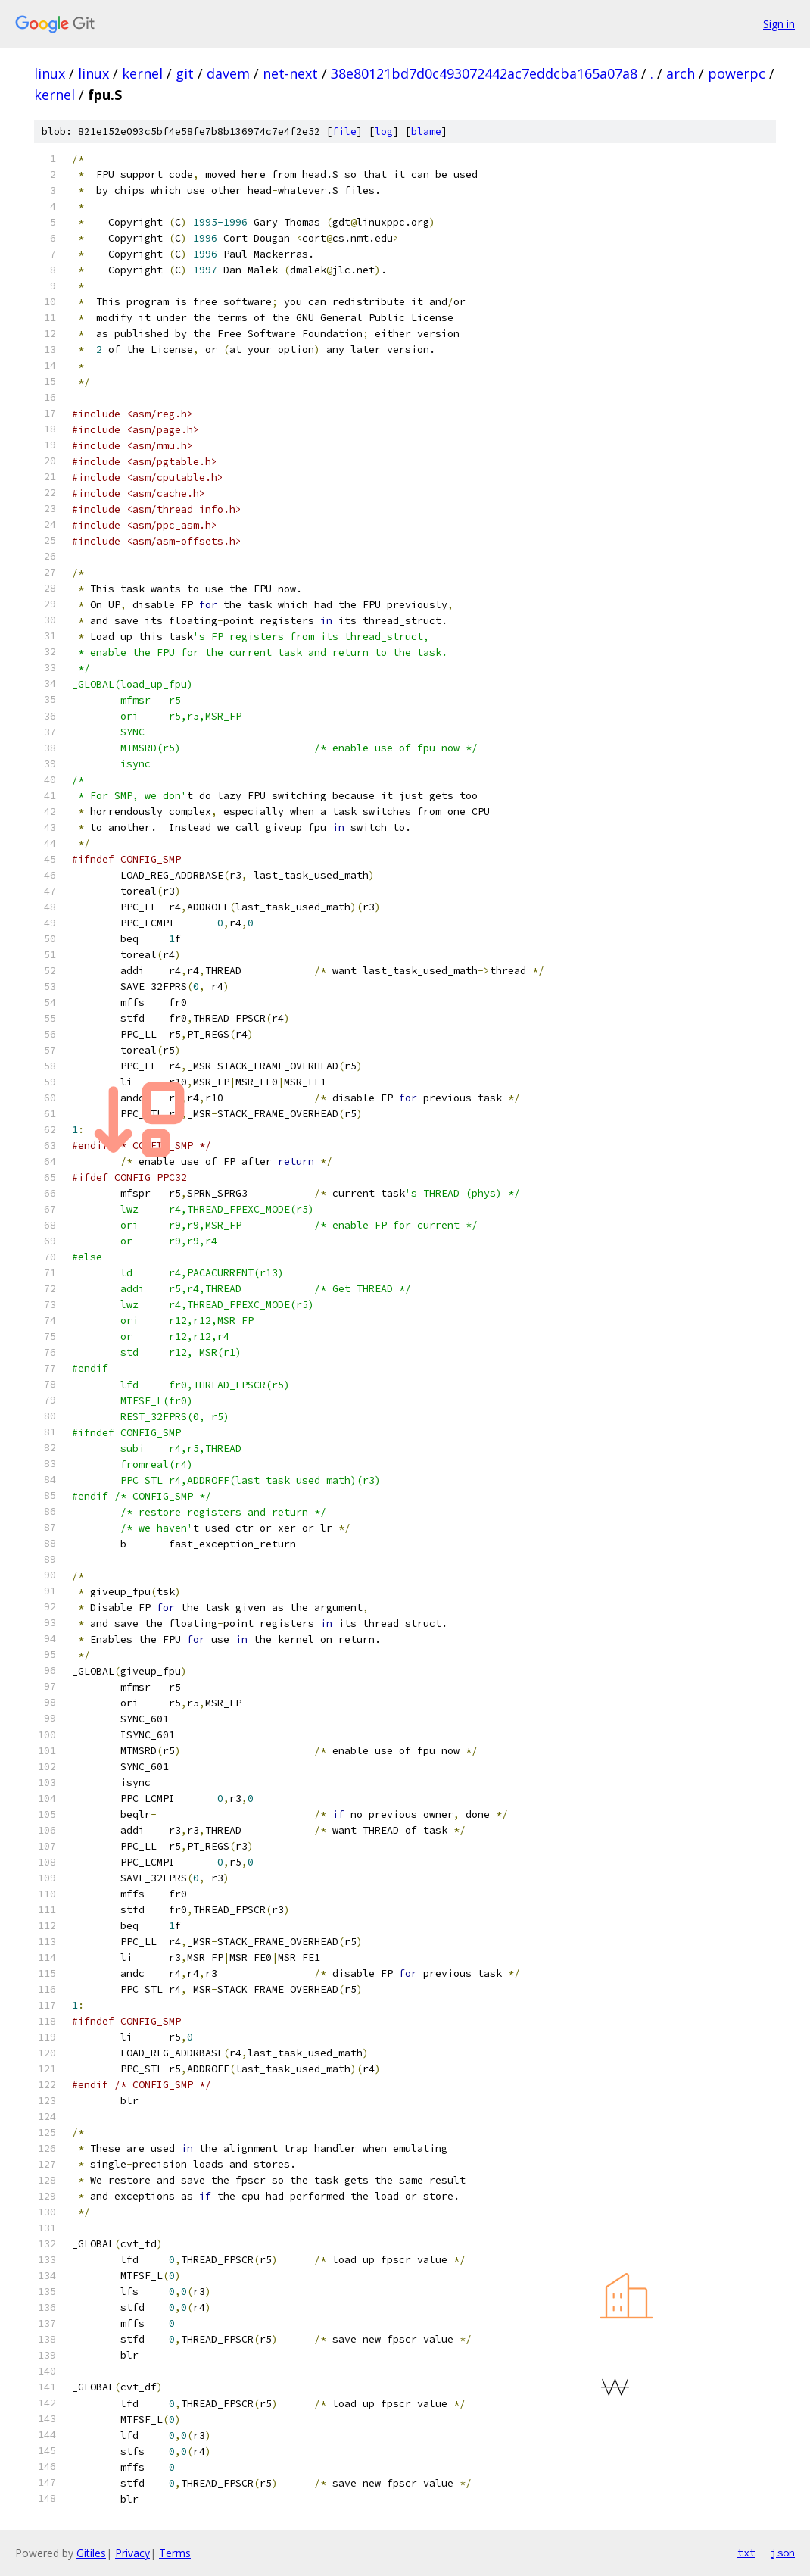  Describe the element at coordinates (626, 2297) in the screenshot. I see `view nearby buildings or properties` at that location.